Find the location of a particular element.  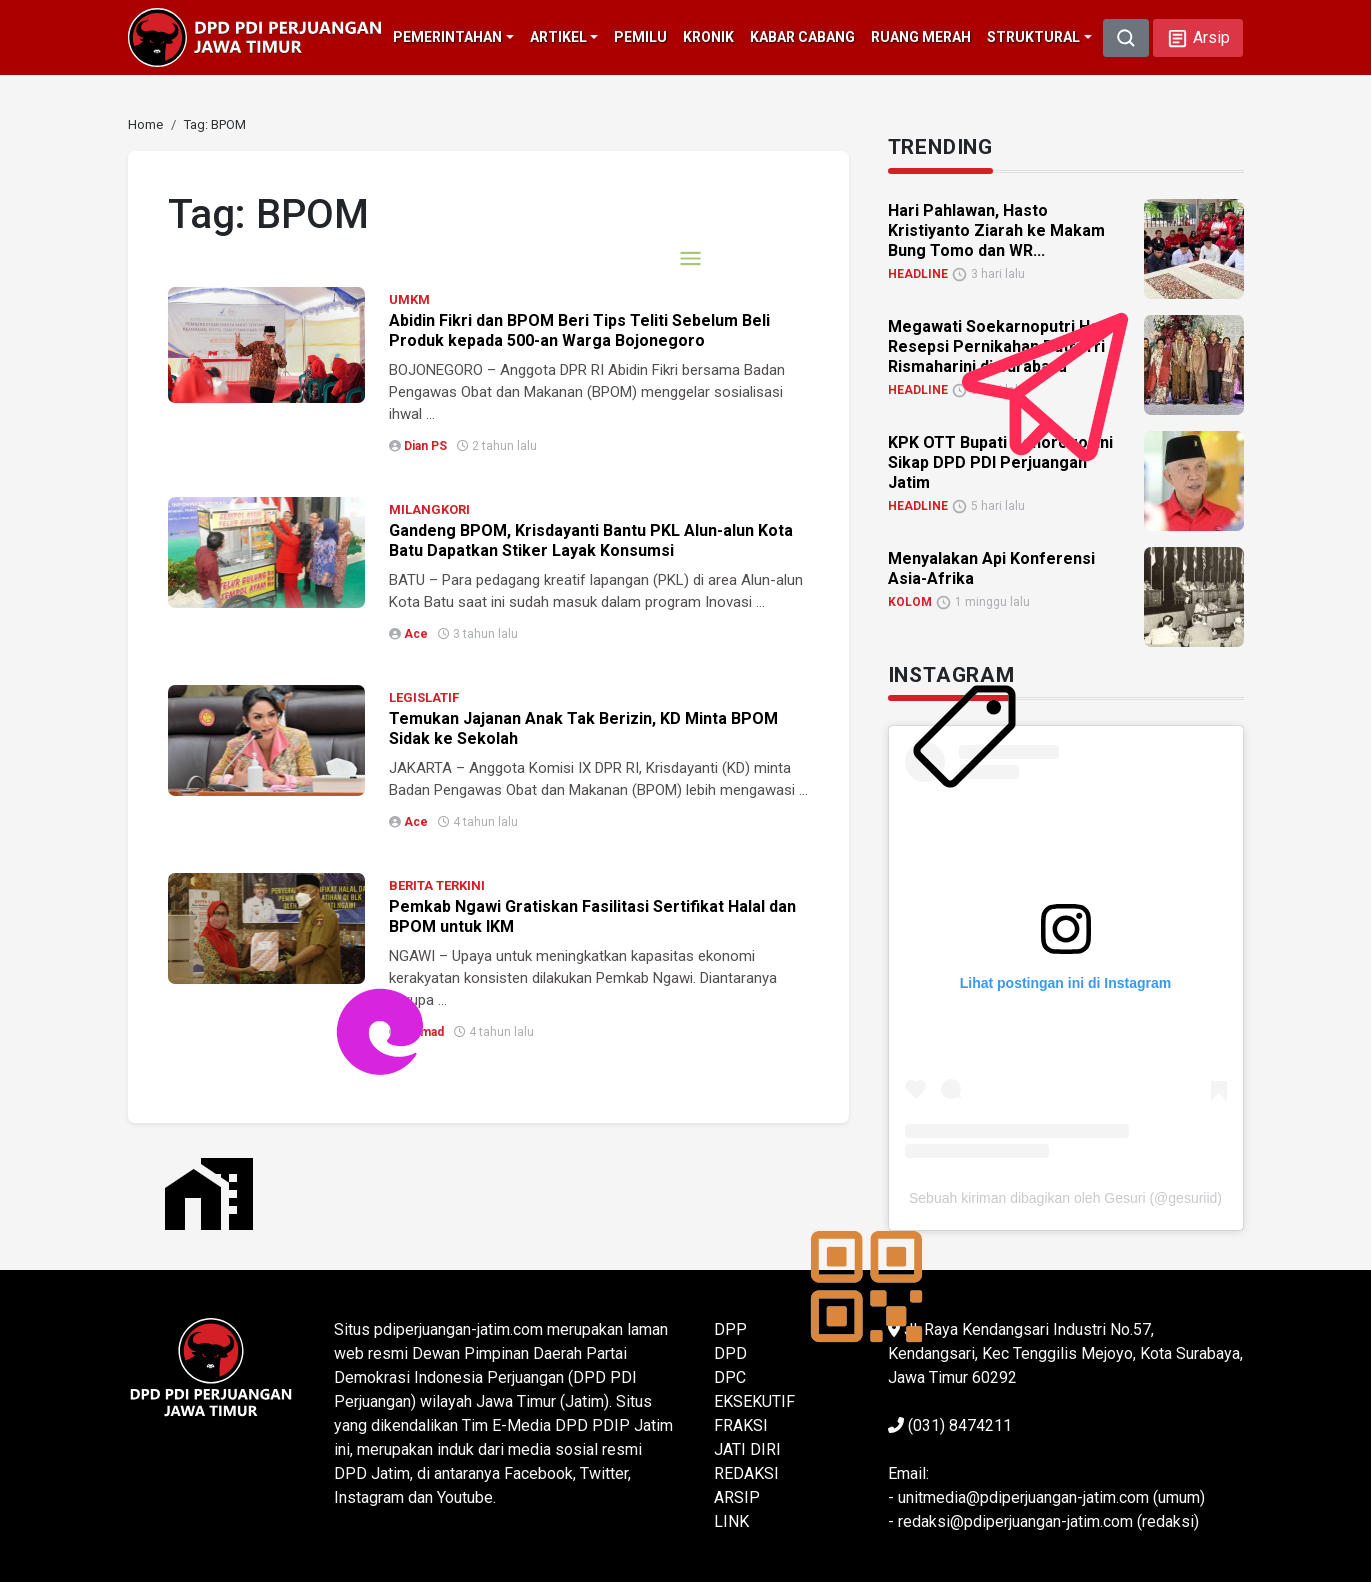

open Microsoft Edge browser is located at coordinates (380, 1032).